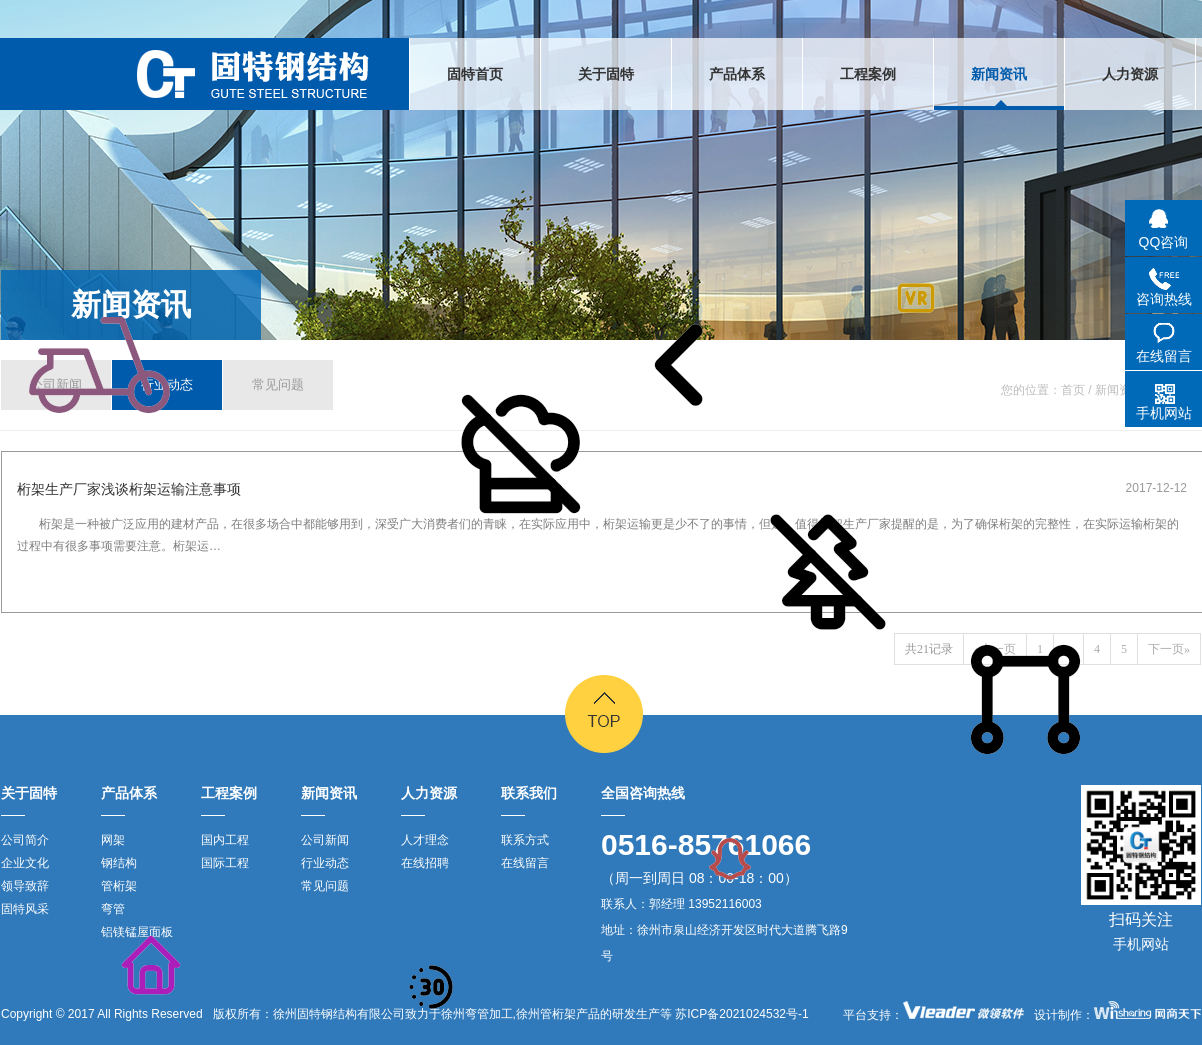 The image size is (1202, 1045). I want to click on open Snapchat, so click(730, 859).